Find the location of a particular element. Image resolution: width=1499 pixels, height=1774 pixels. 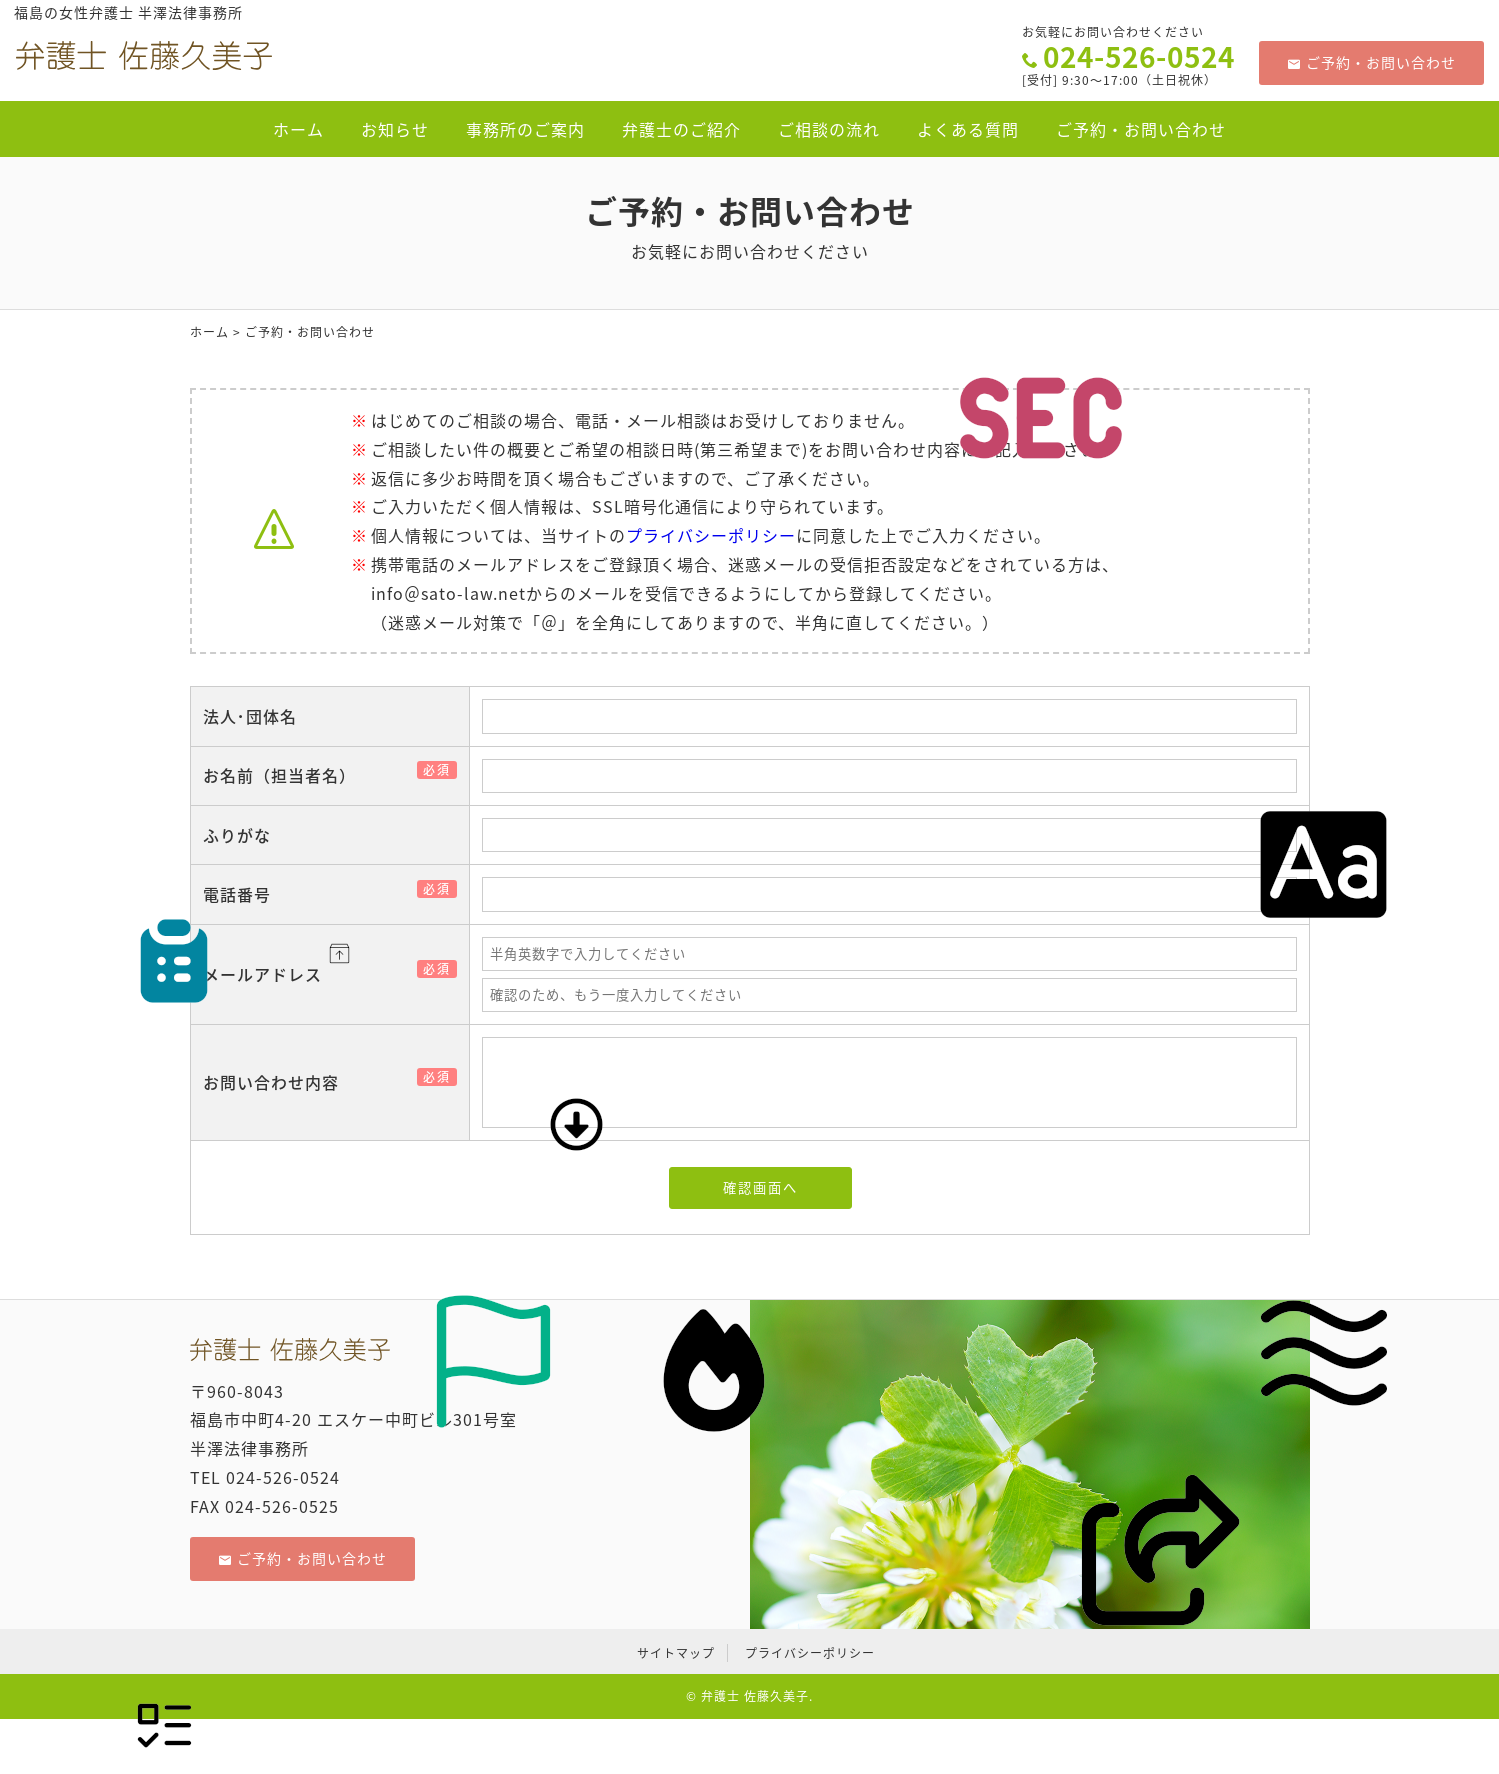

upload files to storage is located at coordinates (339, 953).